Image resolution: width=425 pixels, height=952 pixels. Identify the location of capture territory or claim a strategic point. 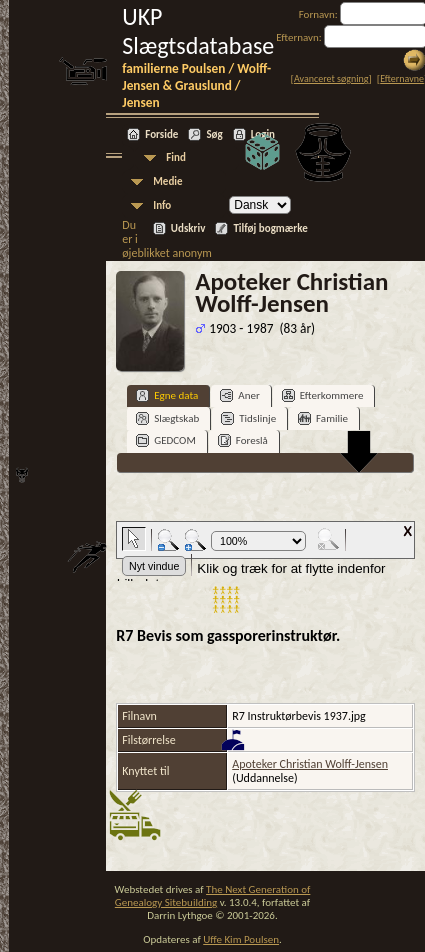
(233, 739).